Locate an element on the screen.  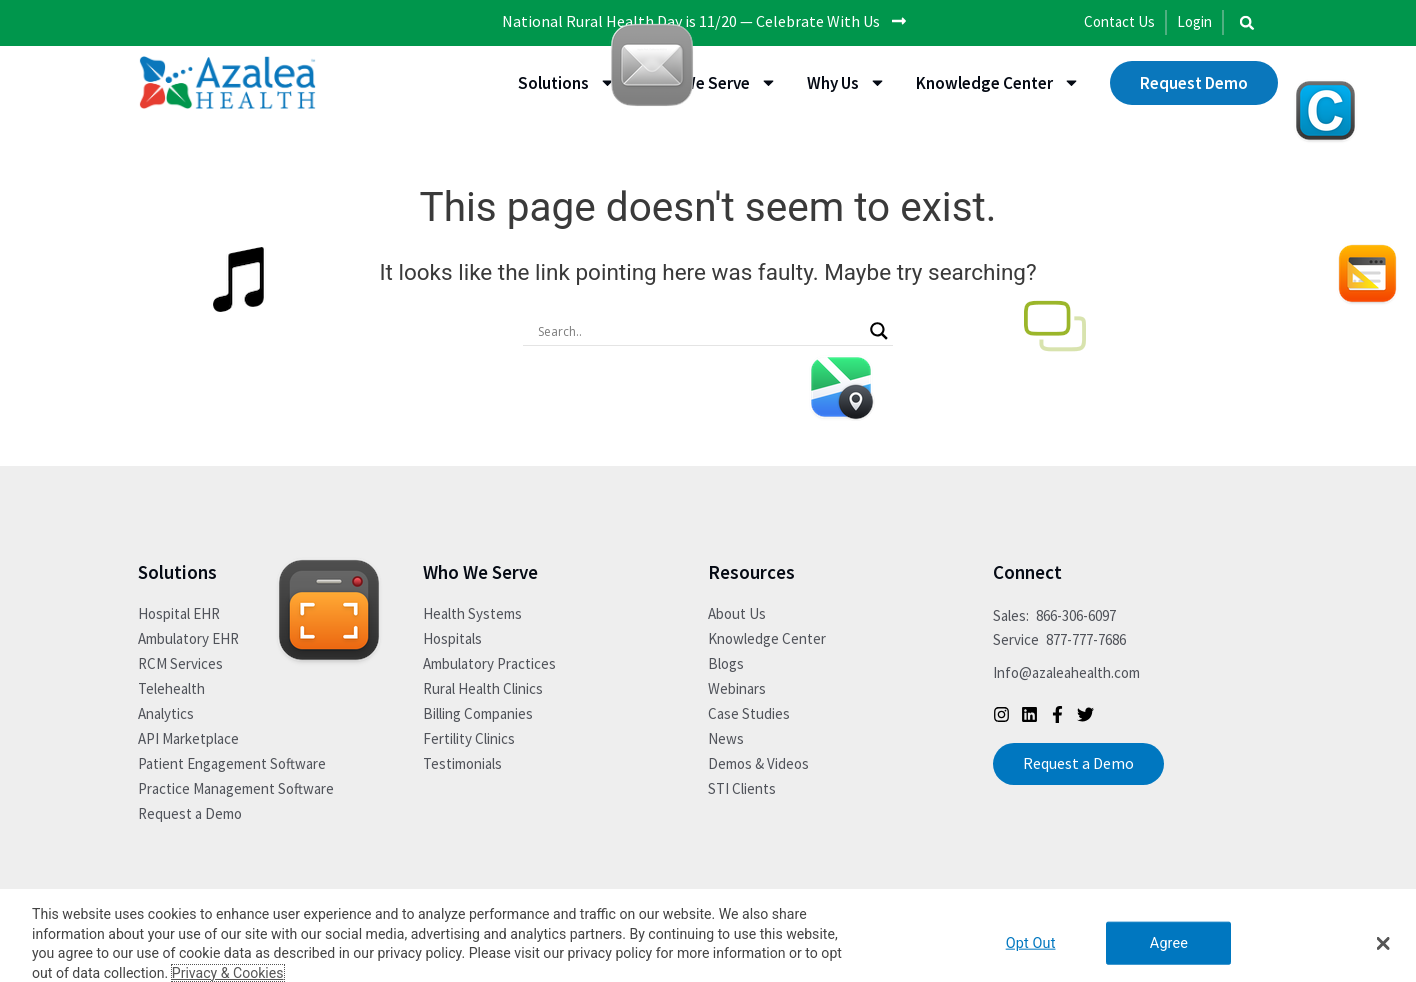
open peek app for quick file previews is located at coordinates (329, 610).